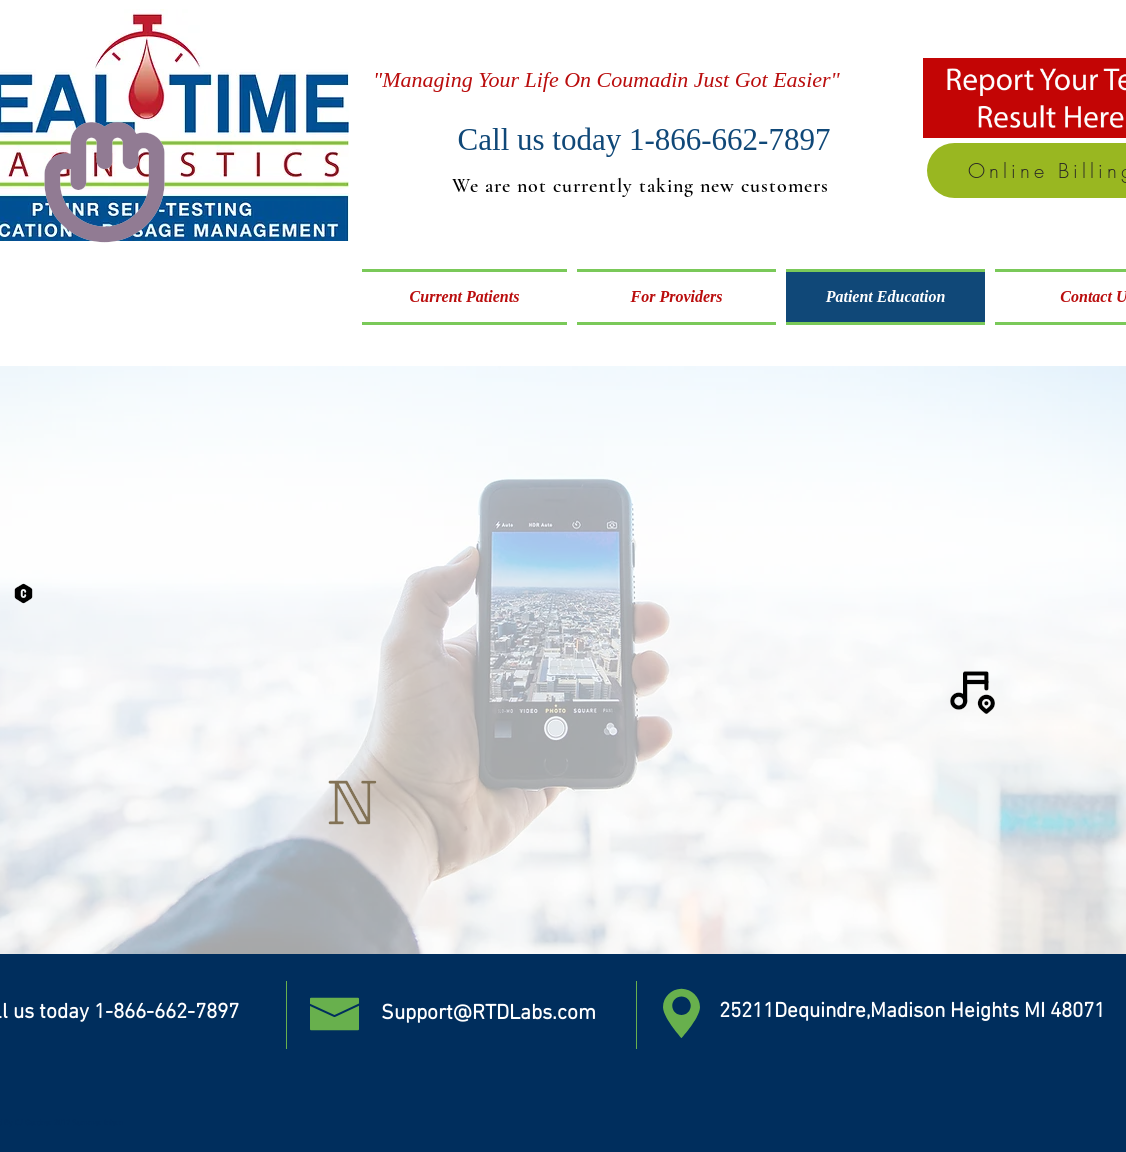 This screenshot has width=1126, height=1152. What do you see at coordinates (971, 690) in the screenshot?
I see `view music tagged with a location` at bounding box center [971, 690].